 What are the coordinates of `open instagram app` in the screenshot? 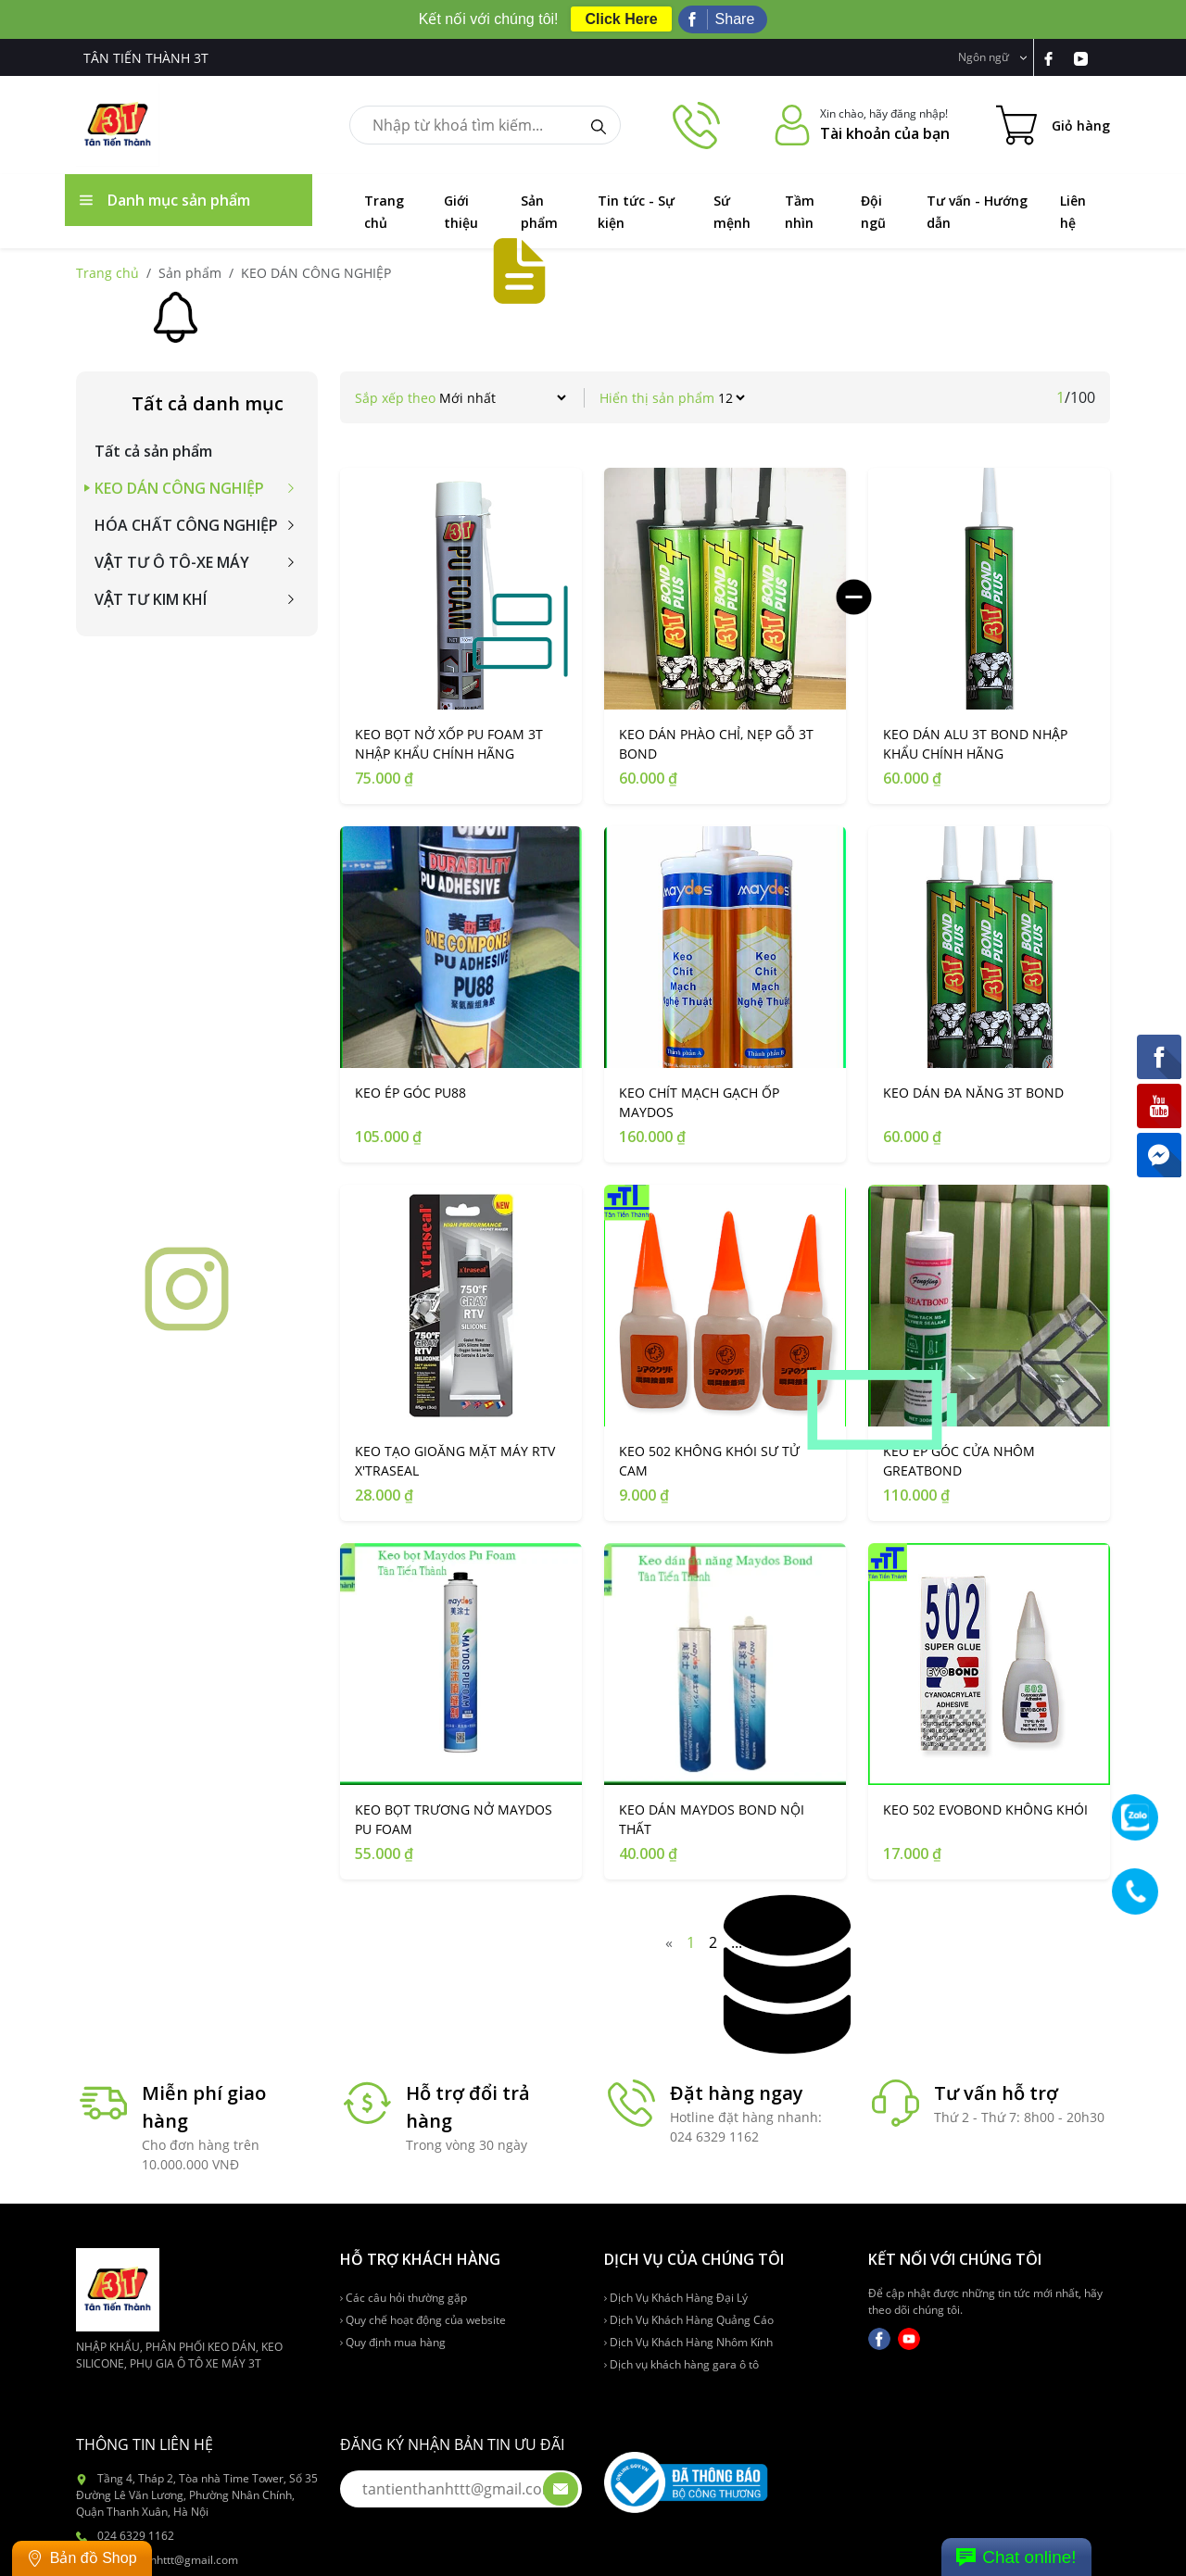 It's located at (186, 1288).